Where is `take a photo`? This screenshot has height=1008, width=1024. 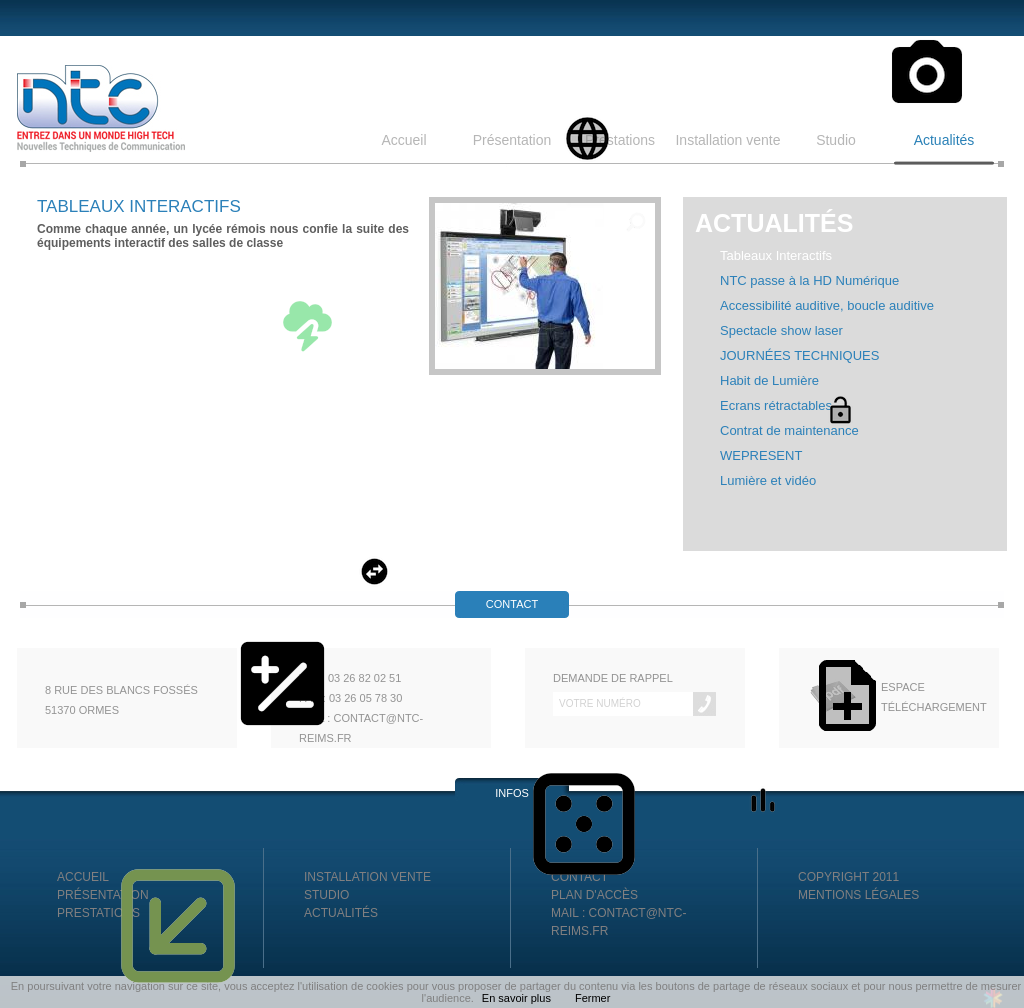 take a photo is located at coordinates (927, 75).